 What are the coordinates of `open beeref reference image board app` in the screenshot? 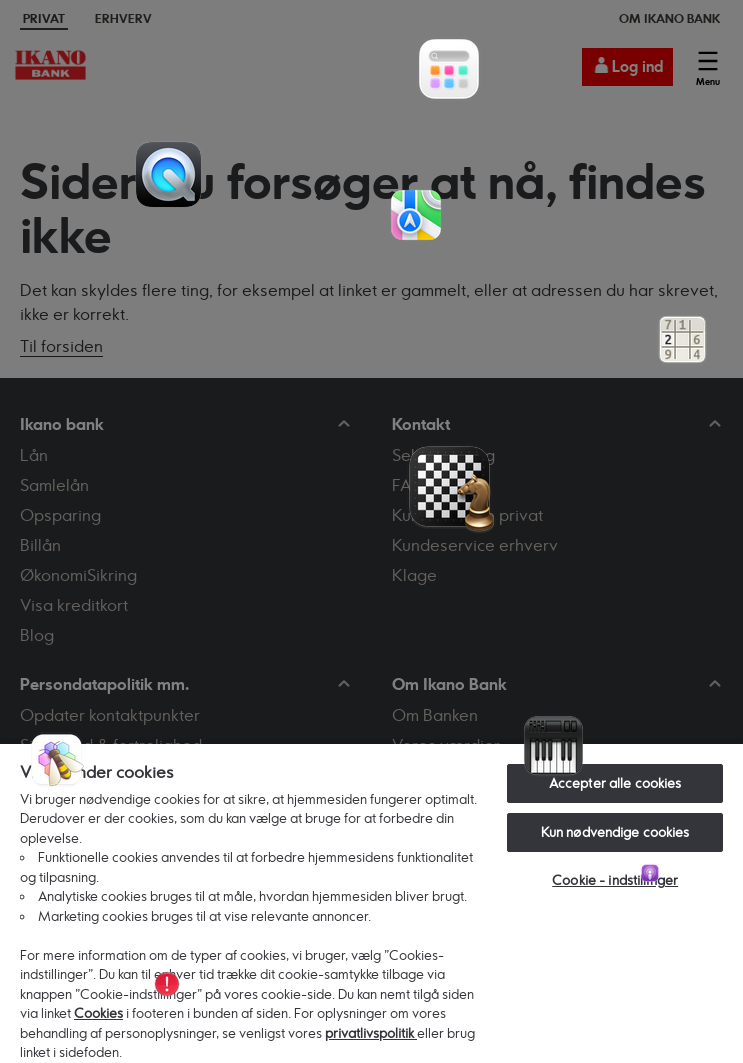 It's located at (56, 759).